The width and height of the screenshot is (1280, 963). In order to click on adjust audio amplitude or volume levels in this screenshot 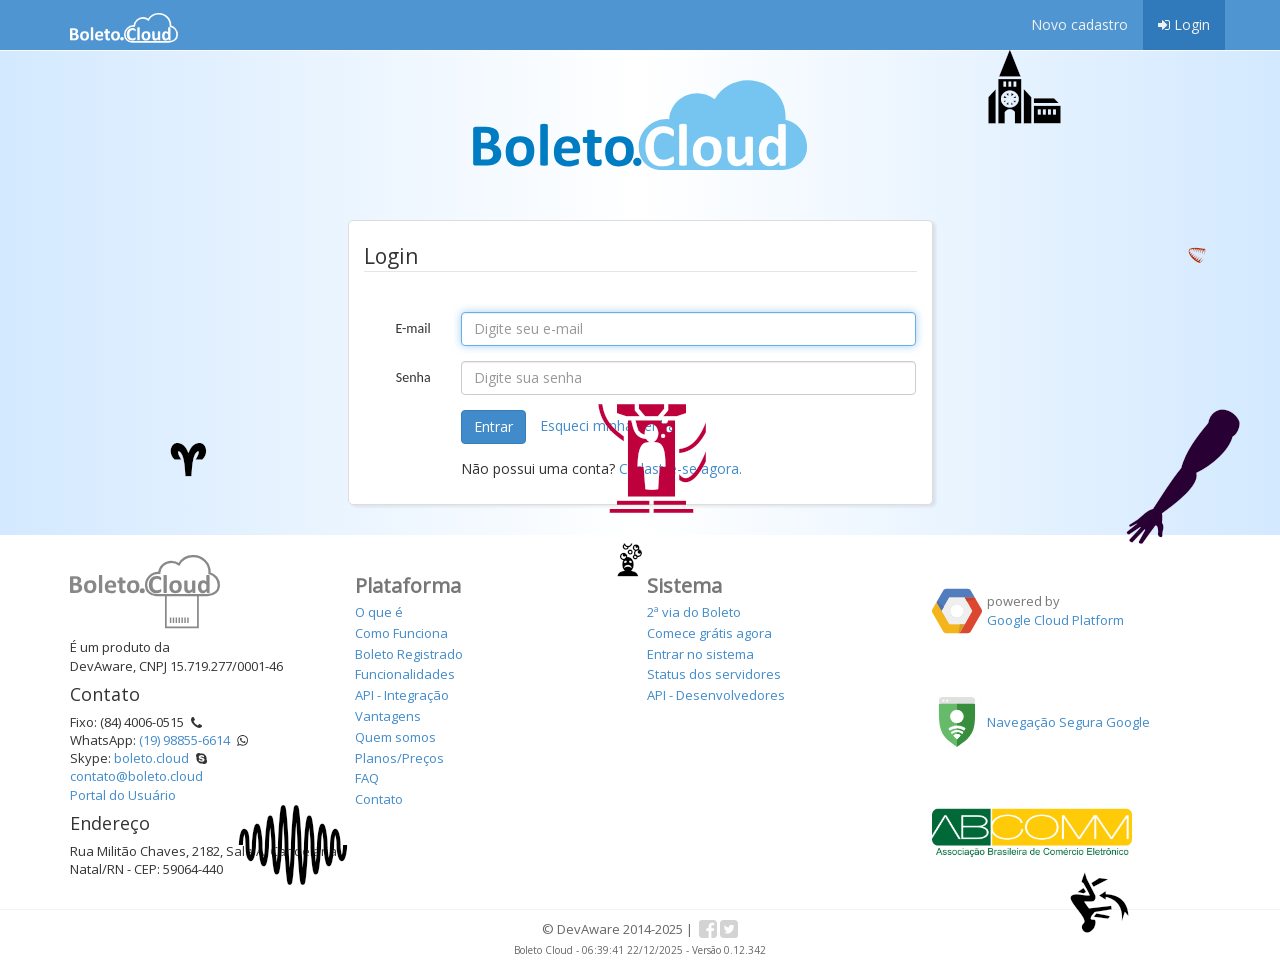, I will do `click(293, 845)`.